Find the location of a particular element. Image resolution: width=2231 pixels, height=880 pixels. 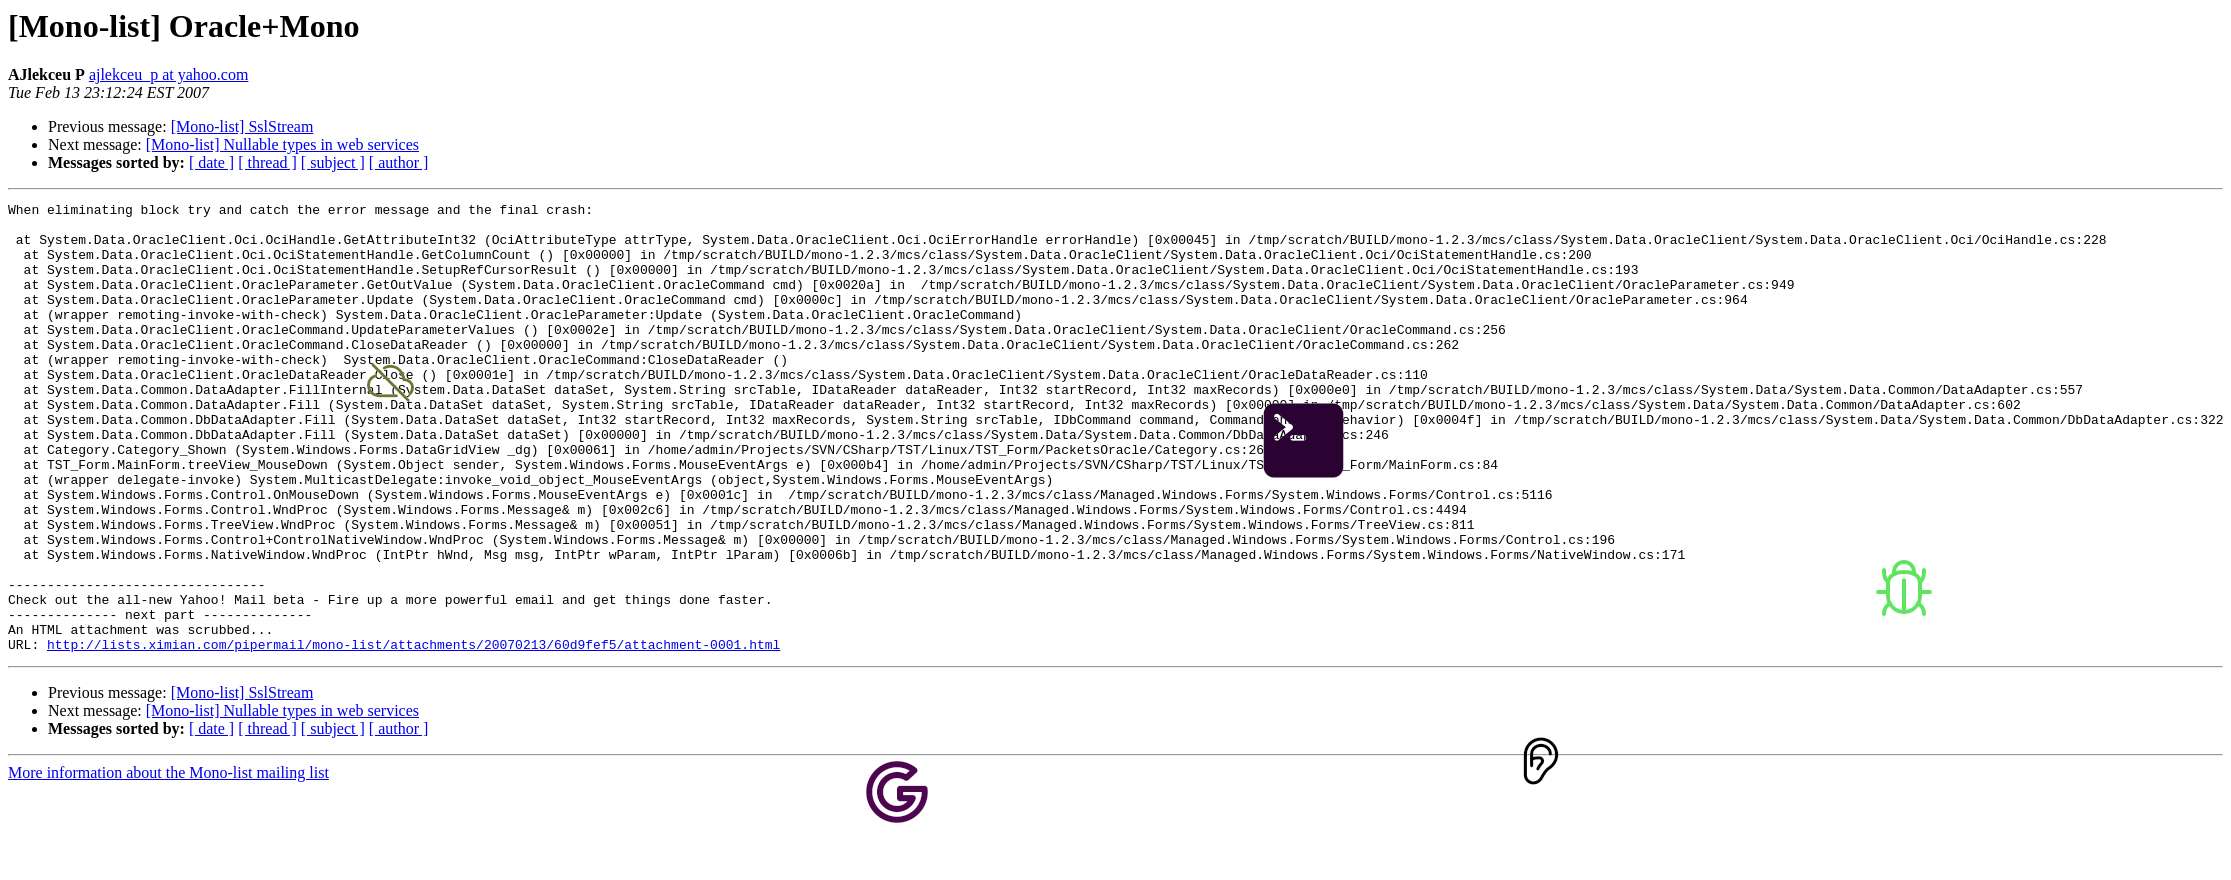

report a bug or issue is located at coordinates (1904, 588).